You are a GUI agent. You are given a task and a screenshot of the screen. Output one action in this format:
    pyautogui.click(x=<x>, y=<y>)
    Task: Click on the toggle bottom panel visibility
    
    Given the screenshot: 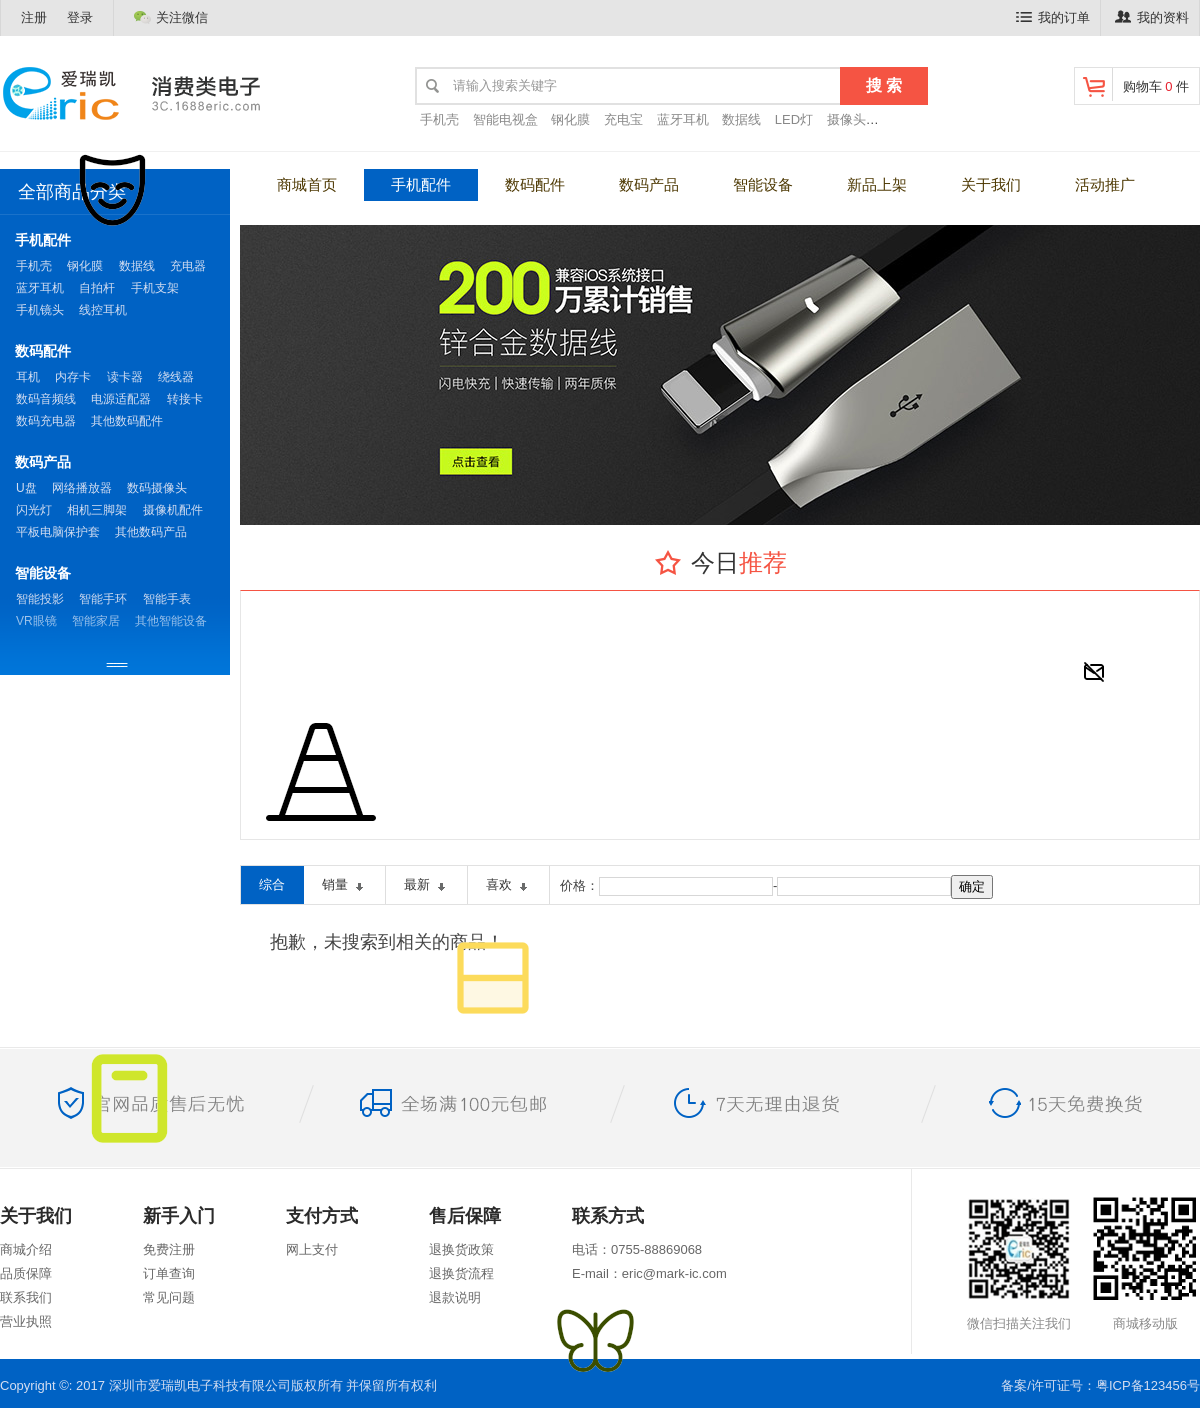 What is the action you would take?
    pyautogui.click(x=493, y=978)
    